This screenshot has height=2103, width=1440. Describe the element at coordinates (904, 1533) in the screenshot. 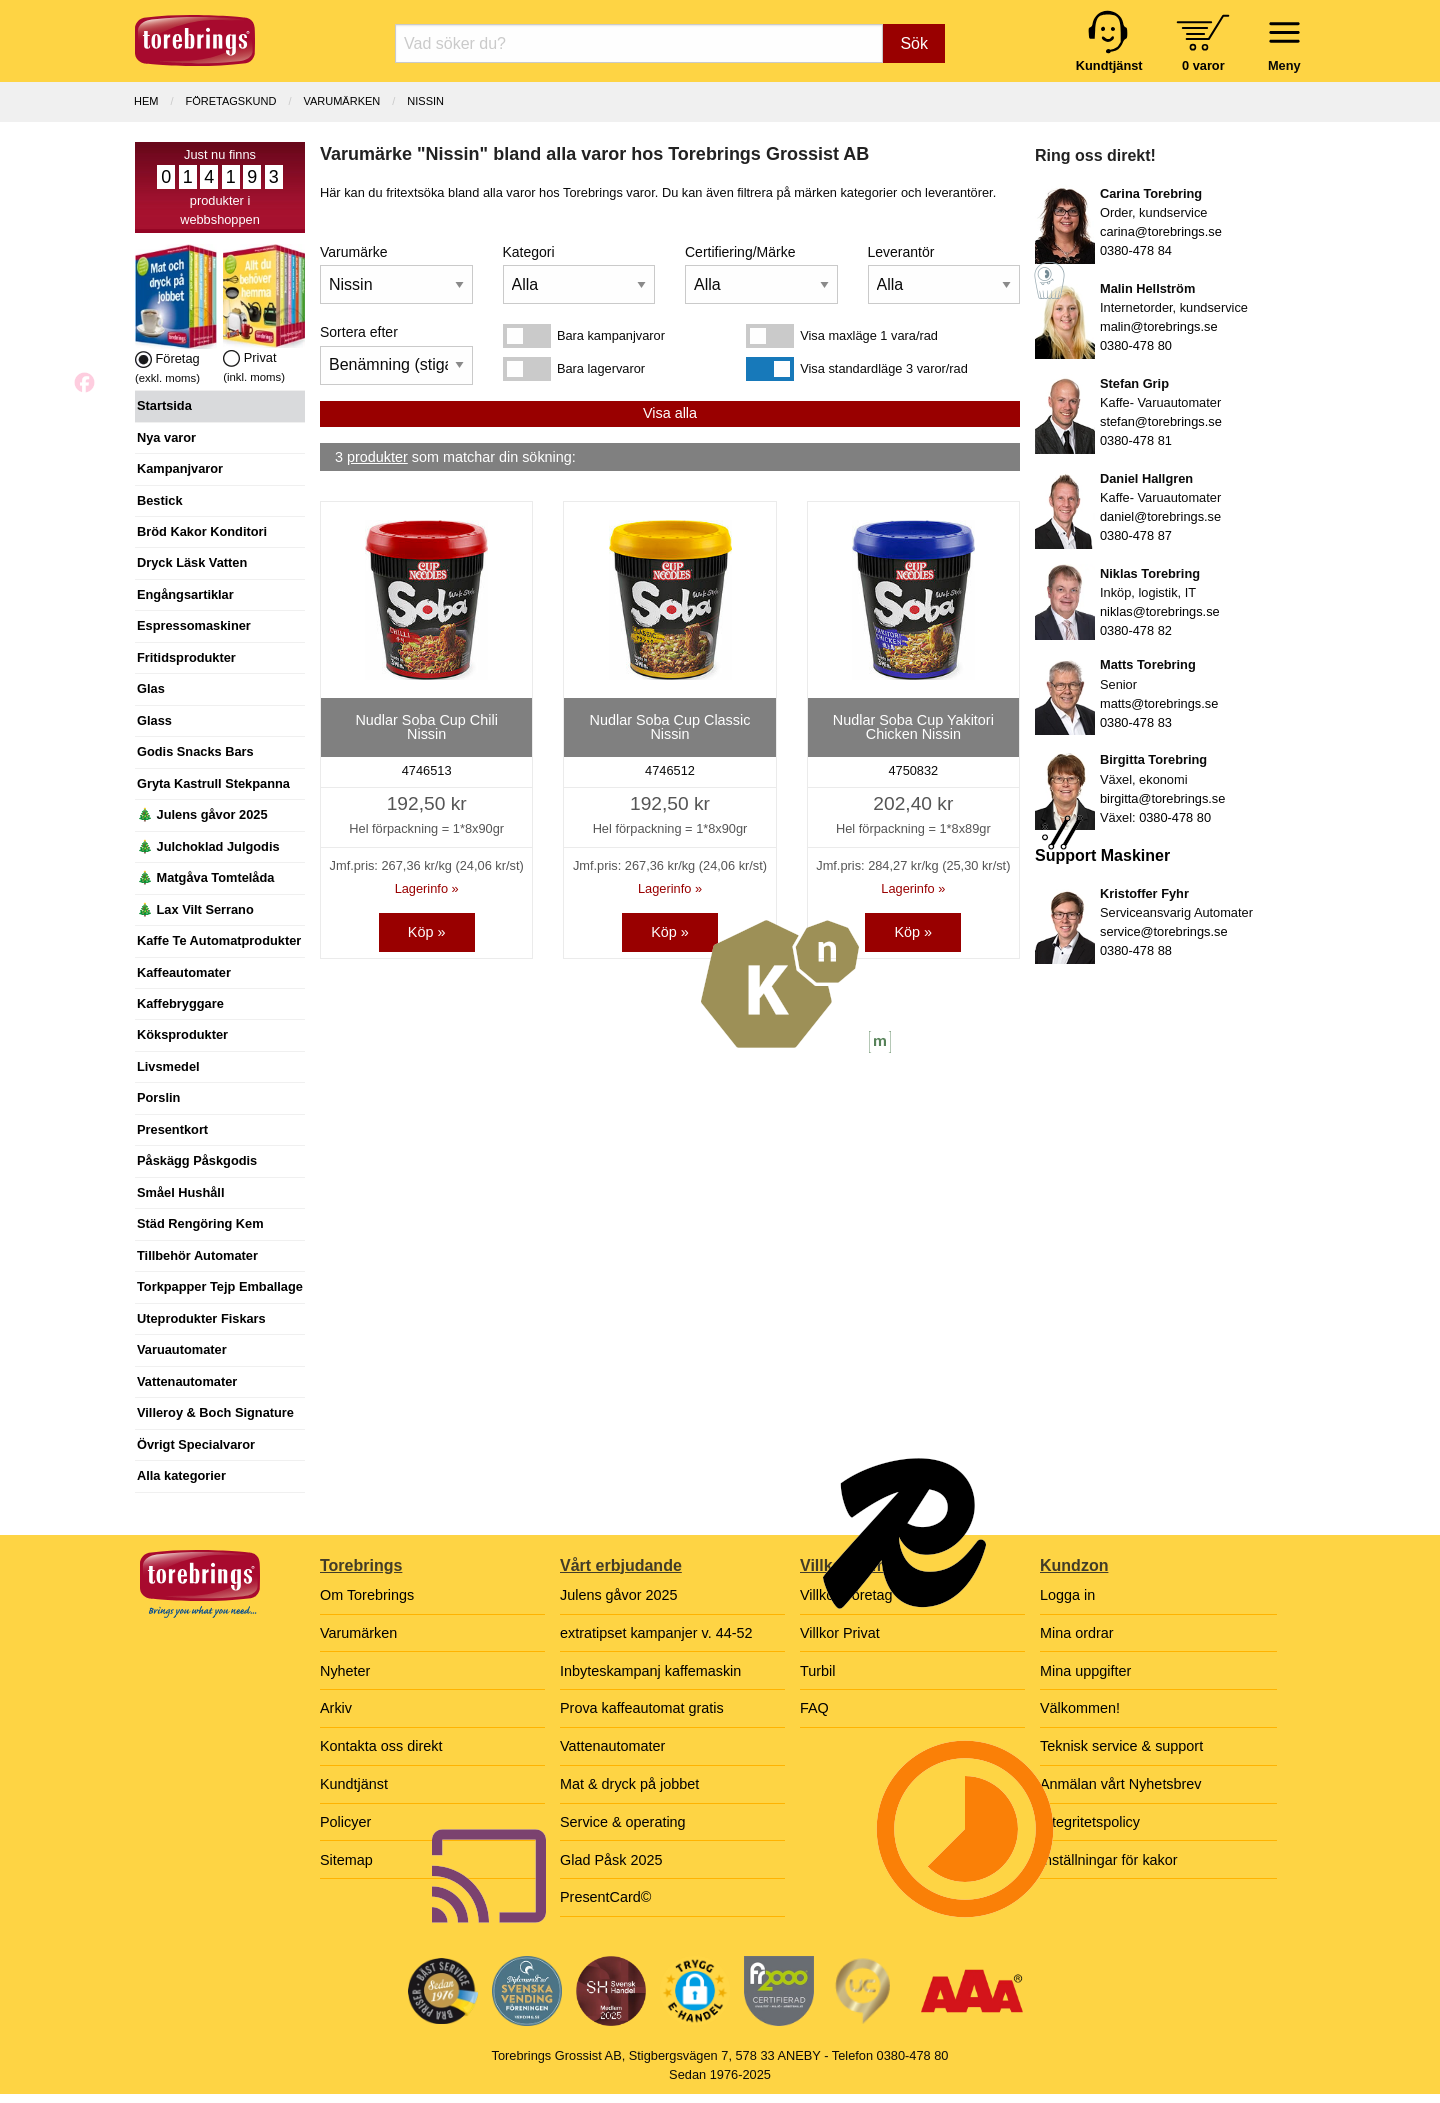

I see `Redis database service logo` at that location.